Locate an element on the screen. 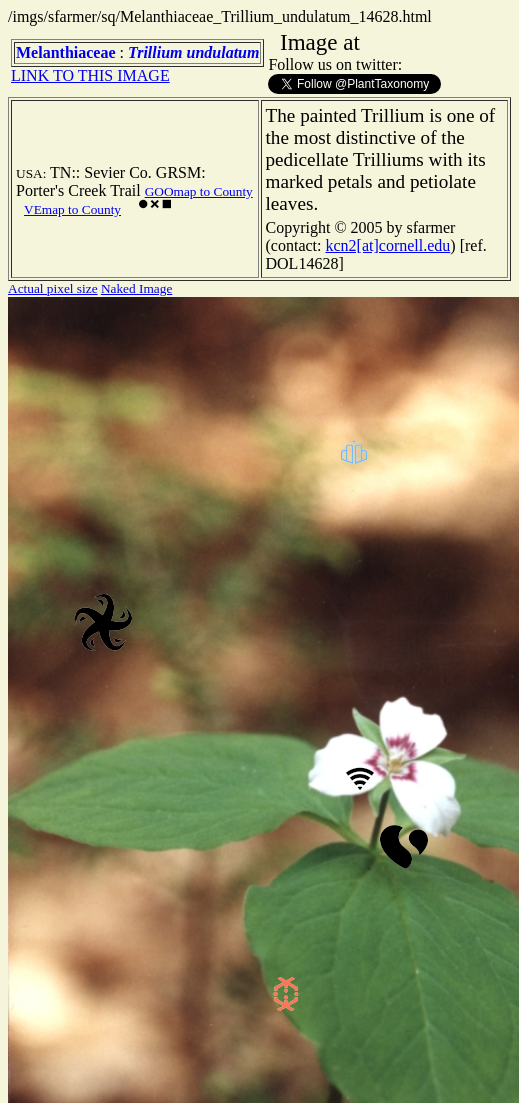 The width and height of the screenshot is (519, 1103). visit the noun project website is located at coordinates (155, 204).